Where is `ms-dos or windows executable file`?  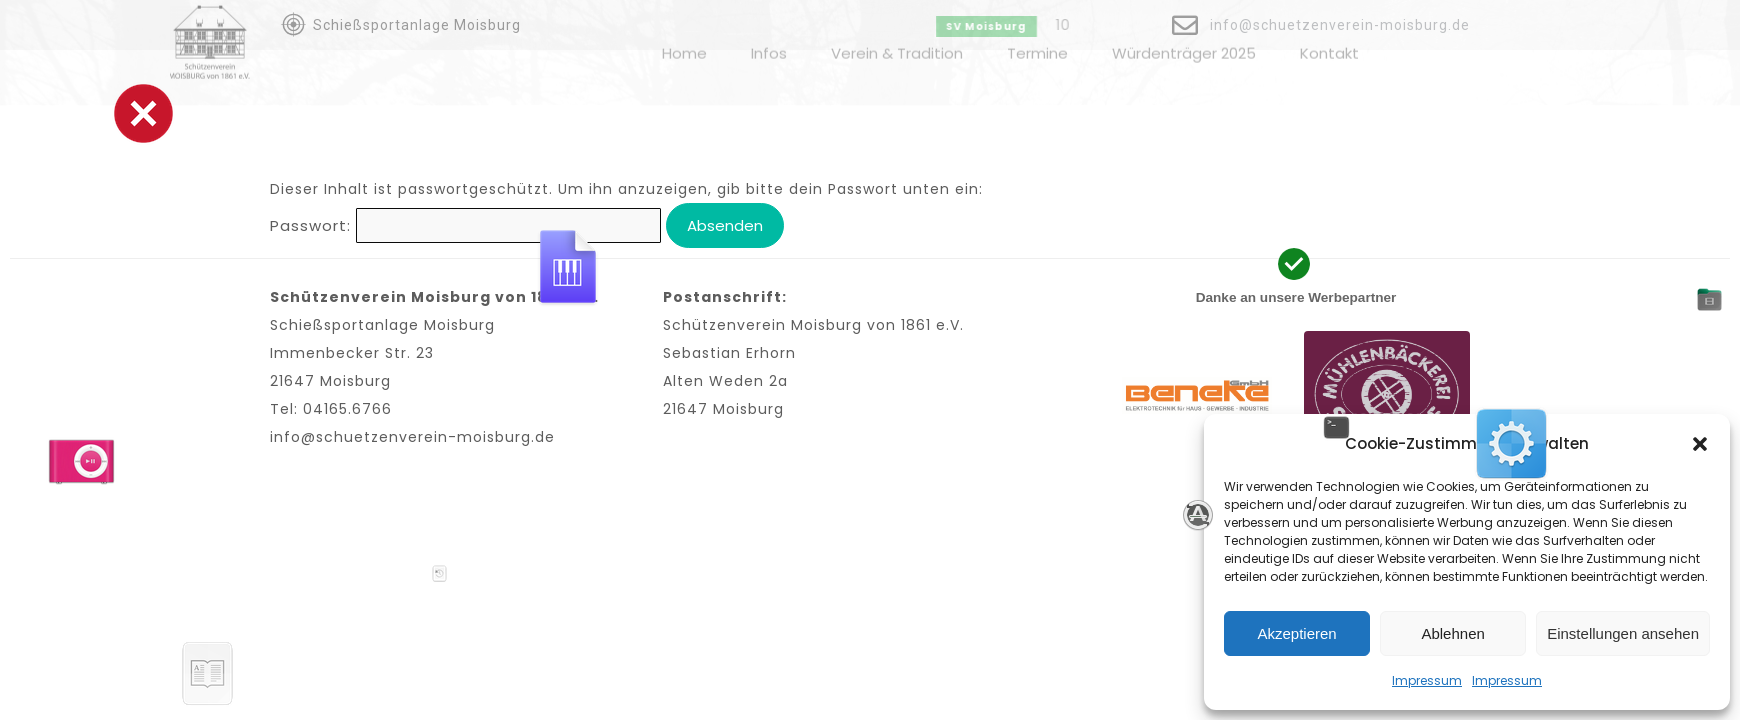 ms-dos or windows executable file is located at coordinates (1511, 443).